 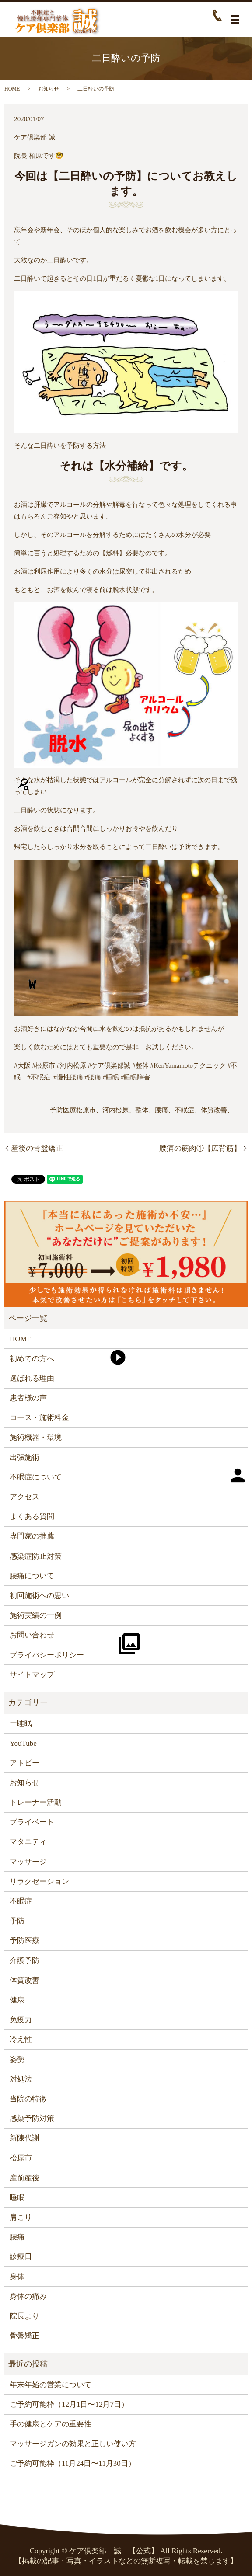 I want to click on indicates a word or text-related feature, so click(x=32, y=984).